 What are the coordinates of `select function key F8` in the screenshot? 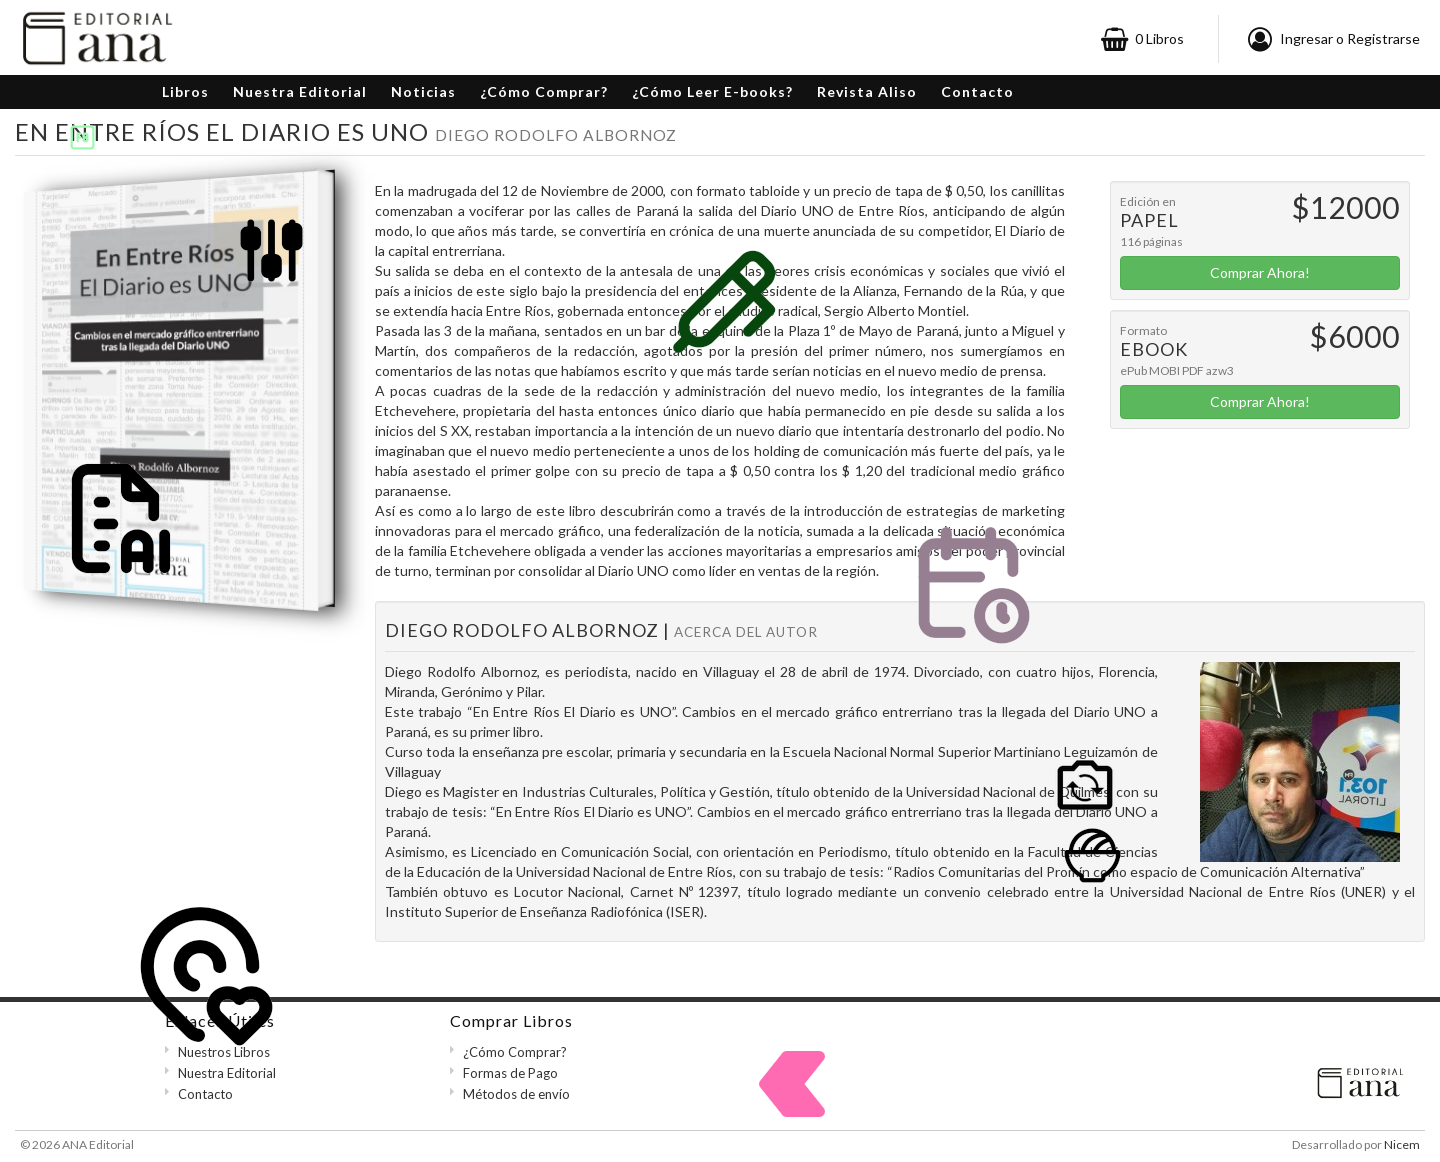 It's located at (82, 137).